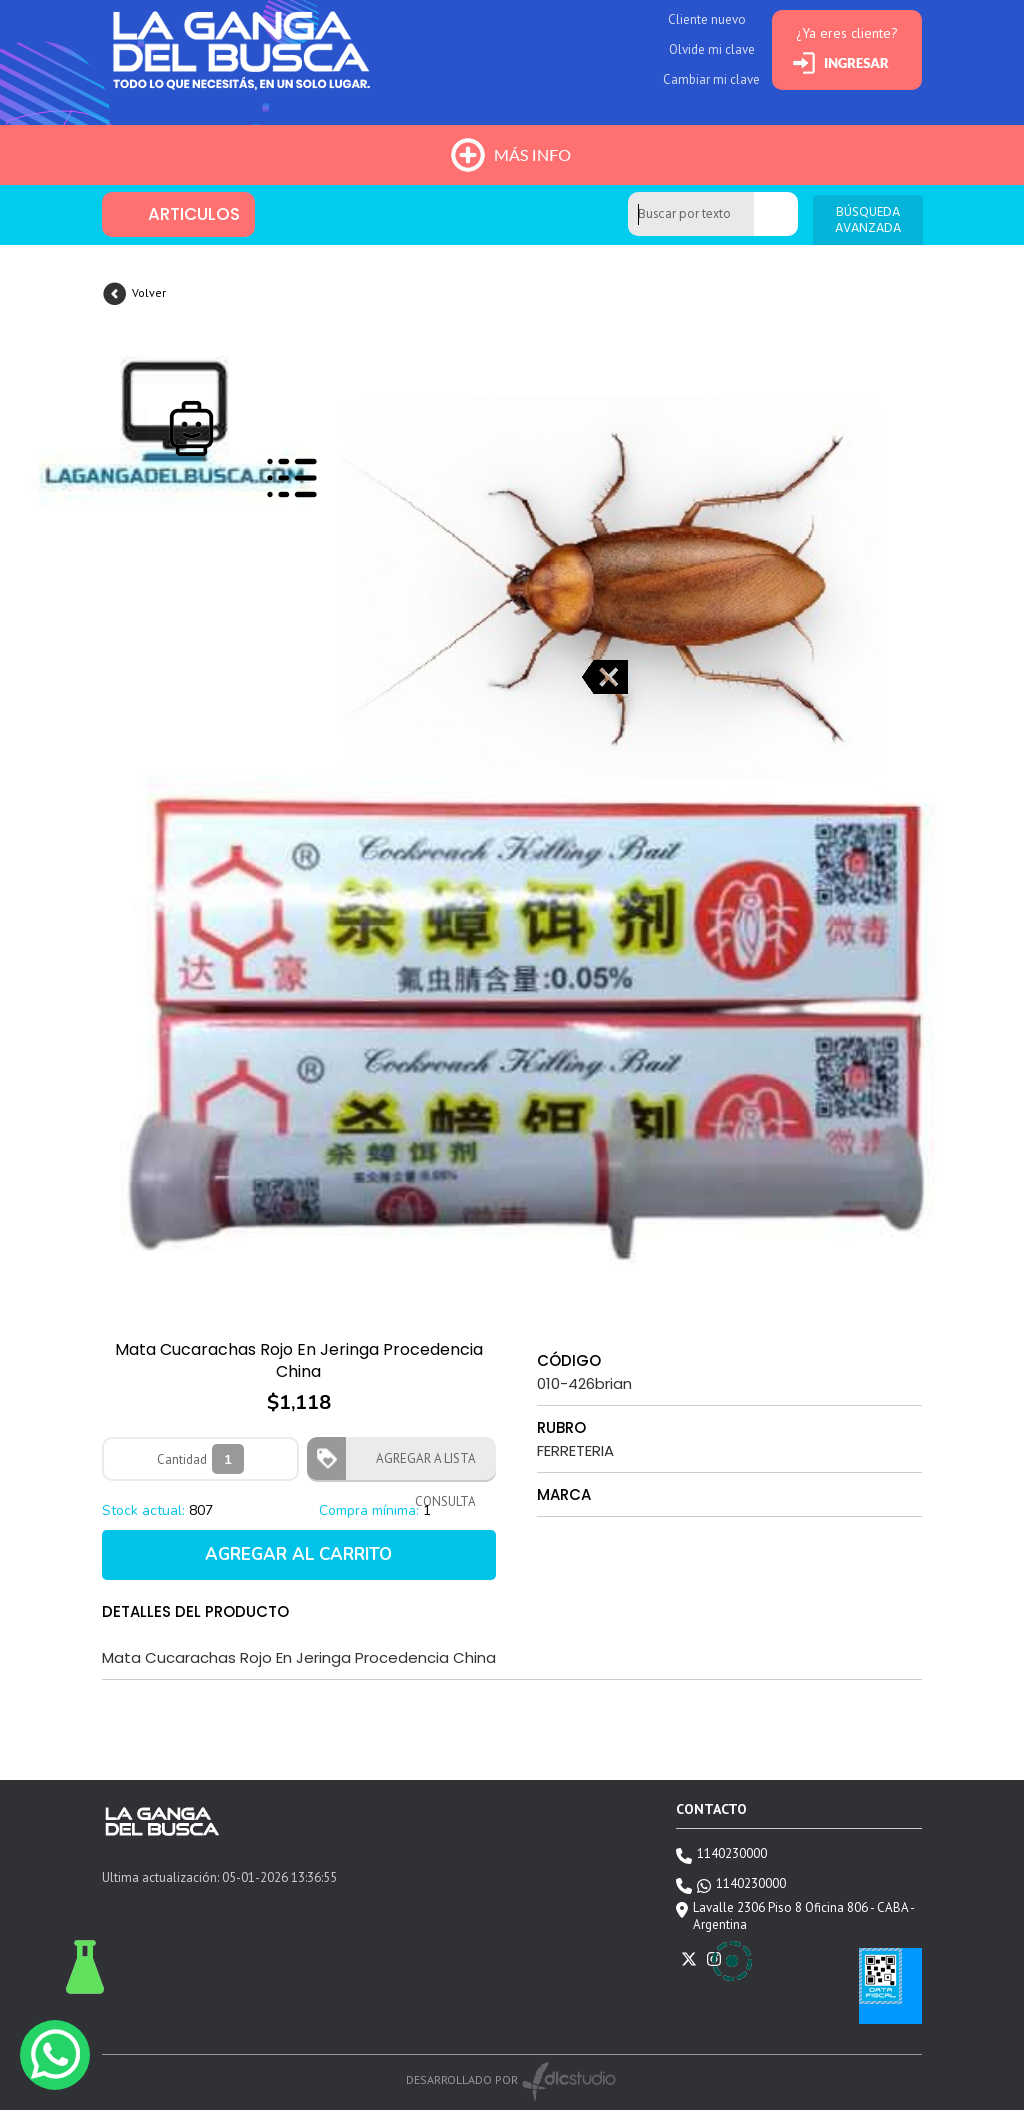 This screenshot has height=2110, width=1024. I want to click on view system logs or activity history, so click(292, 478).